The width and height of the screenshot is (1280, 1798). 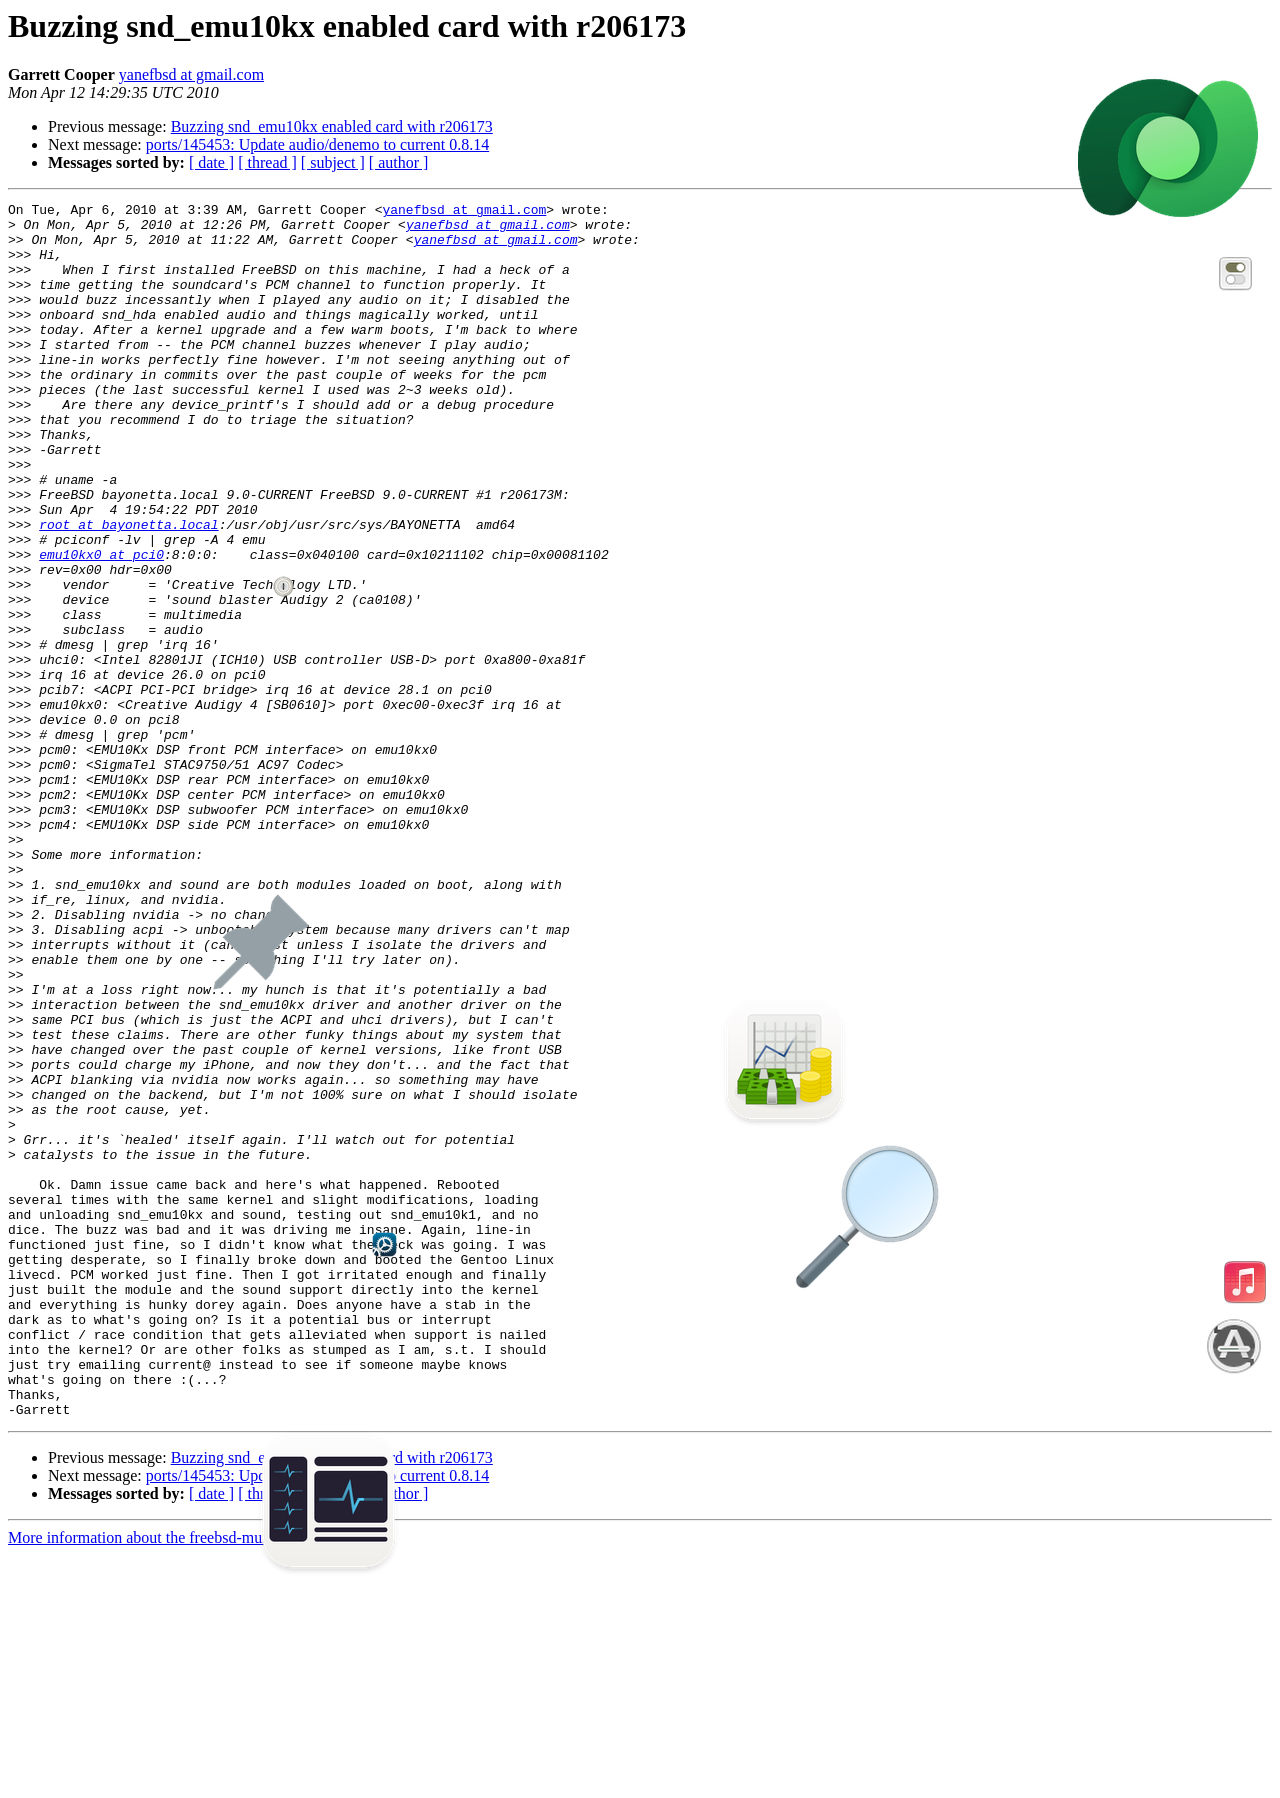 I want to click on pin an item to keep it visible, so click(x=261, y=942).